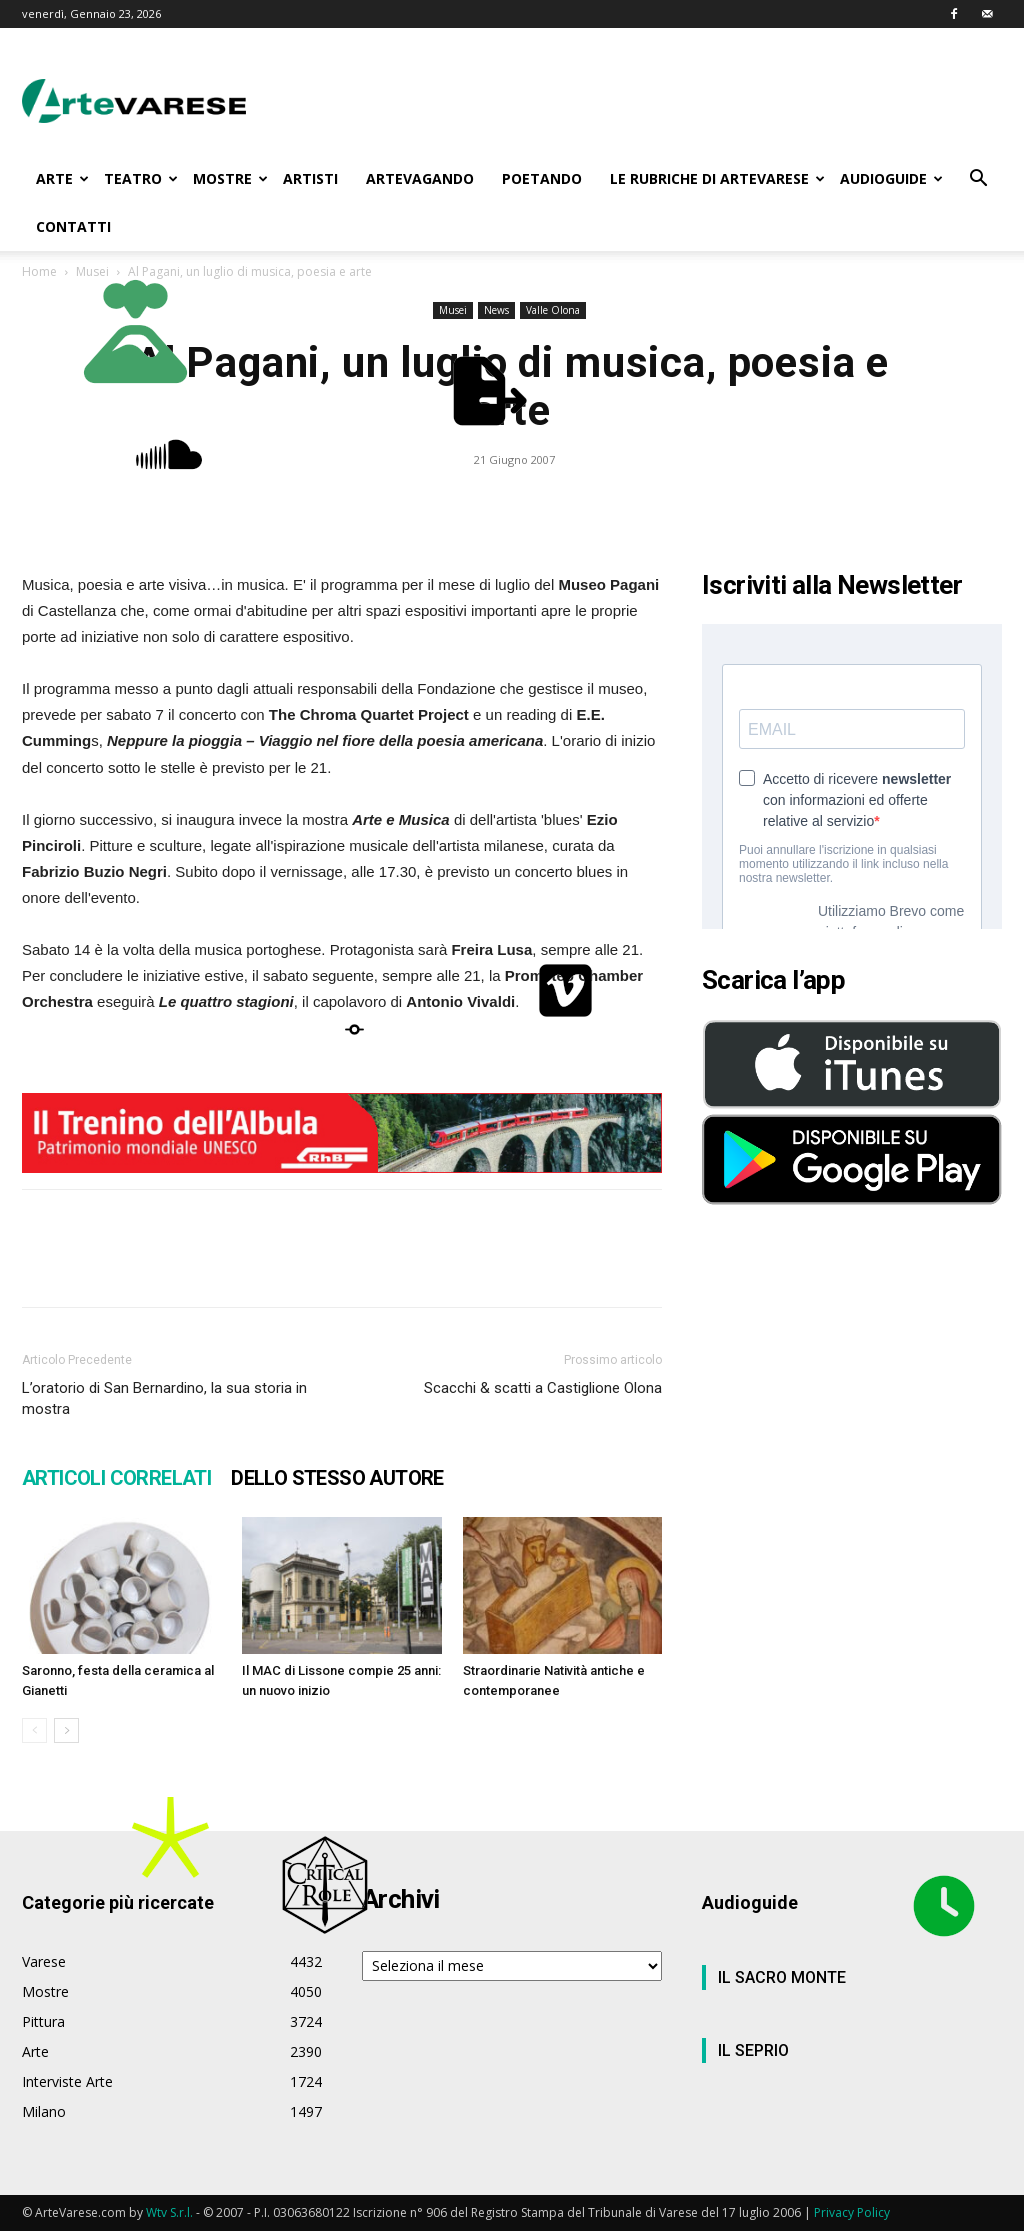 The height and width of the screenshot is (2231, 1024). I want to click on open soundcloud app, so click(169, 456).